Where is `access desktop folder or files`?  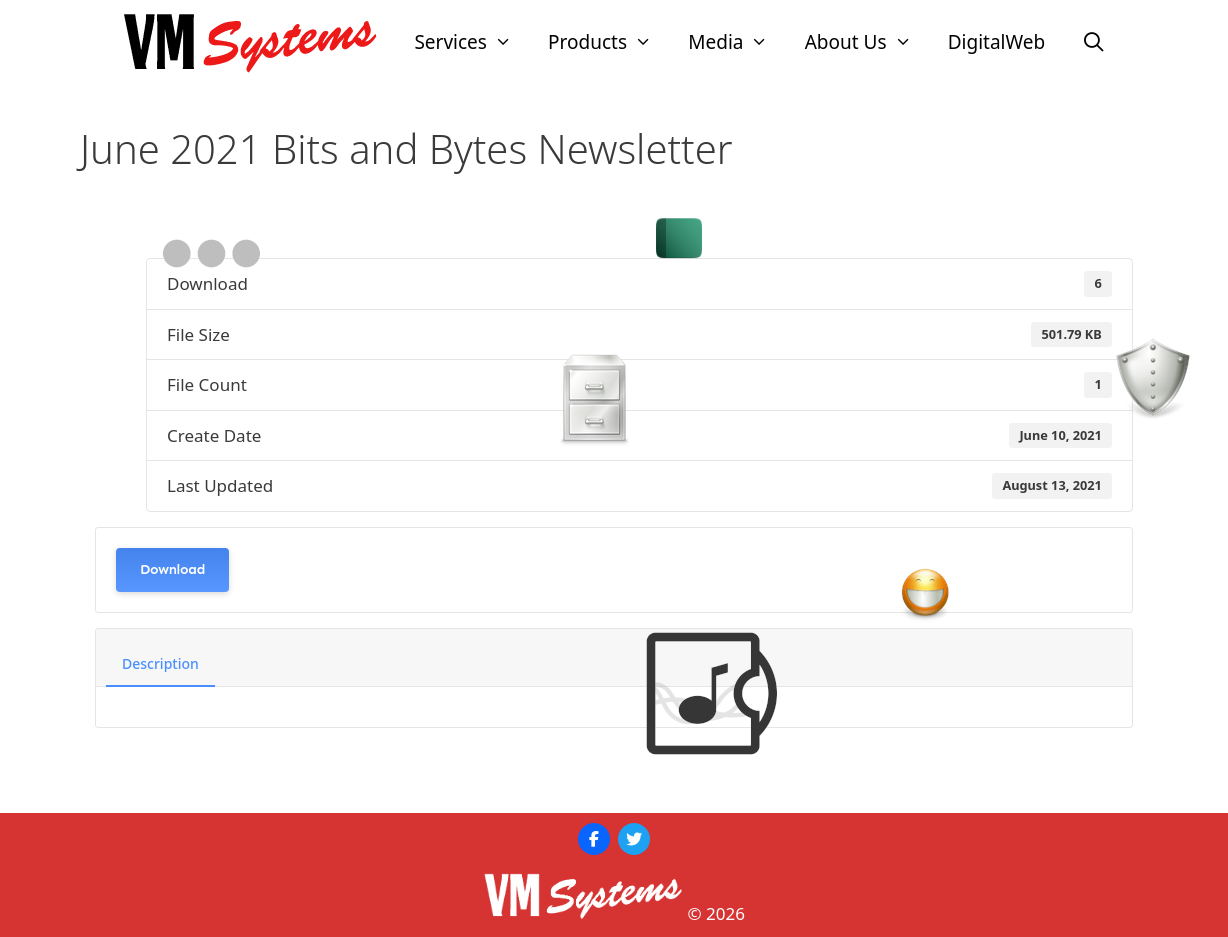
access desktop folder or files is located at coordinates (679, 237).